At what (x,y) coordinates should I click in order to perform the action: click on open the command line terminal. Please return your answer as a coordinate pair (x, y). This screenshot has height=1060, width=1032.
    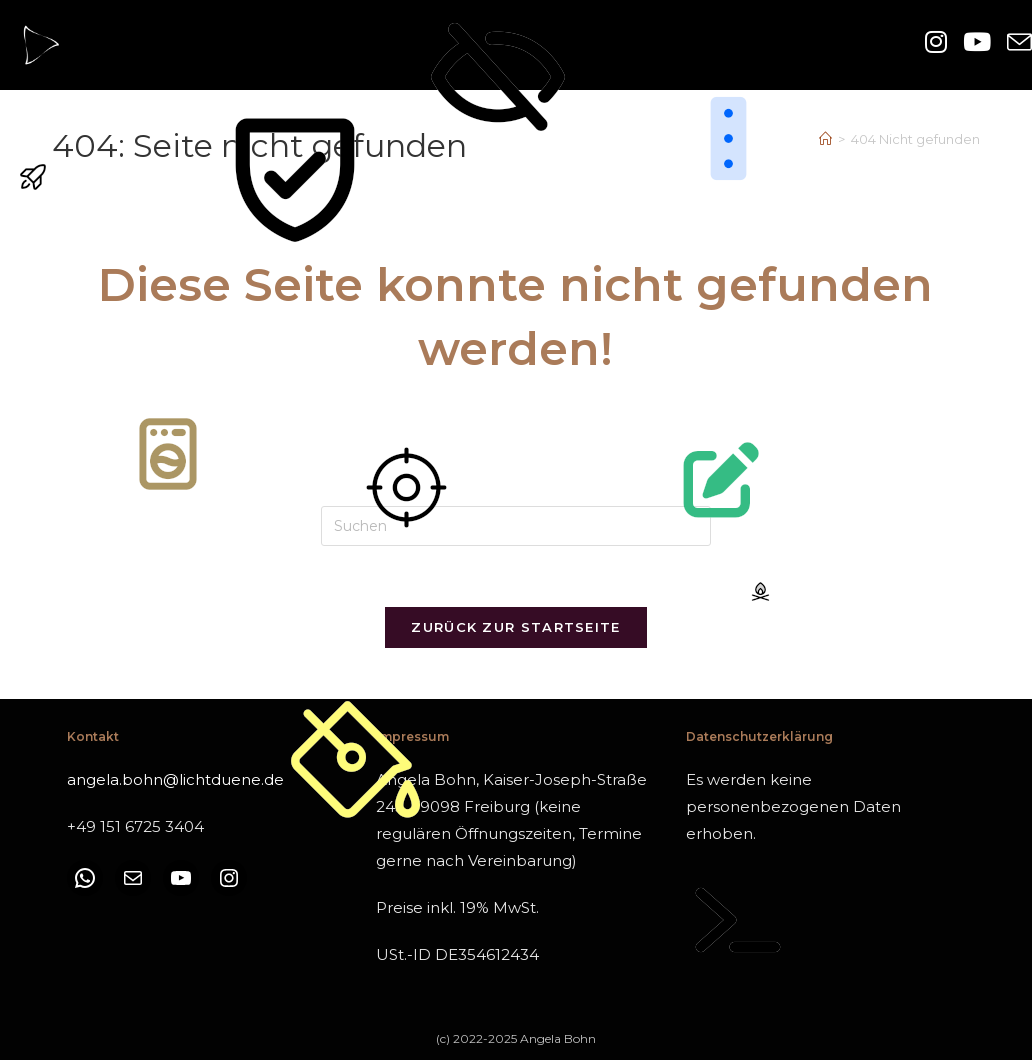
    Looking at the image, I should click on (738, 920).